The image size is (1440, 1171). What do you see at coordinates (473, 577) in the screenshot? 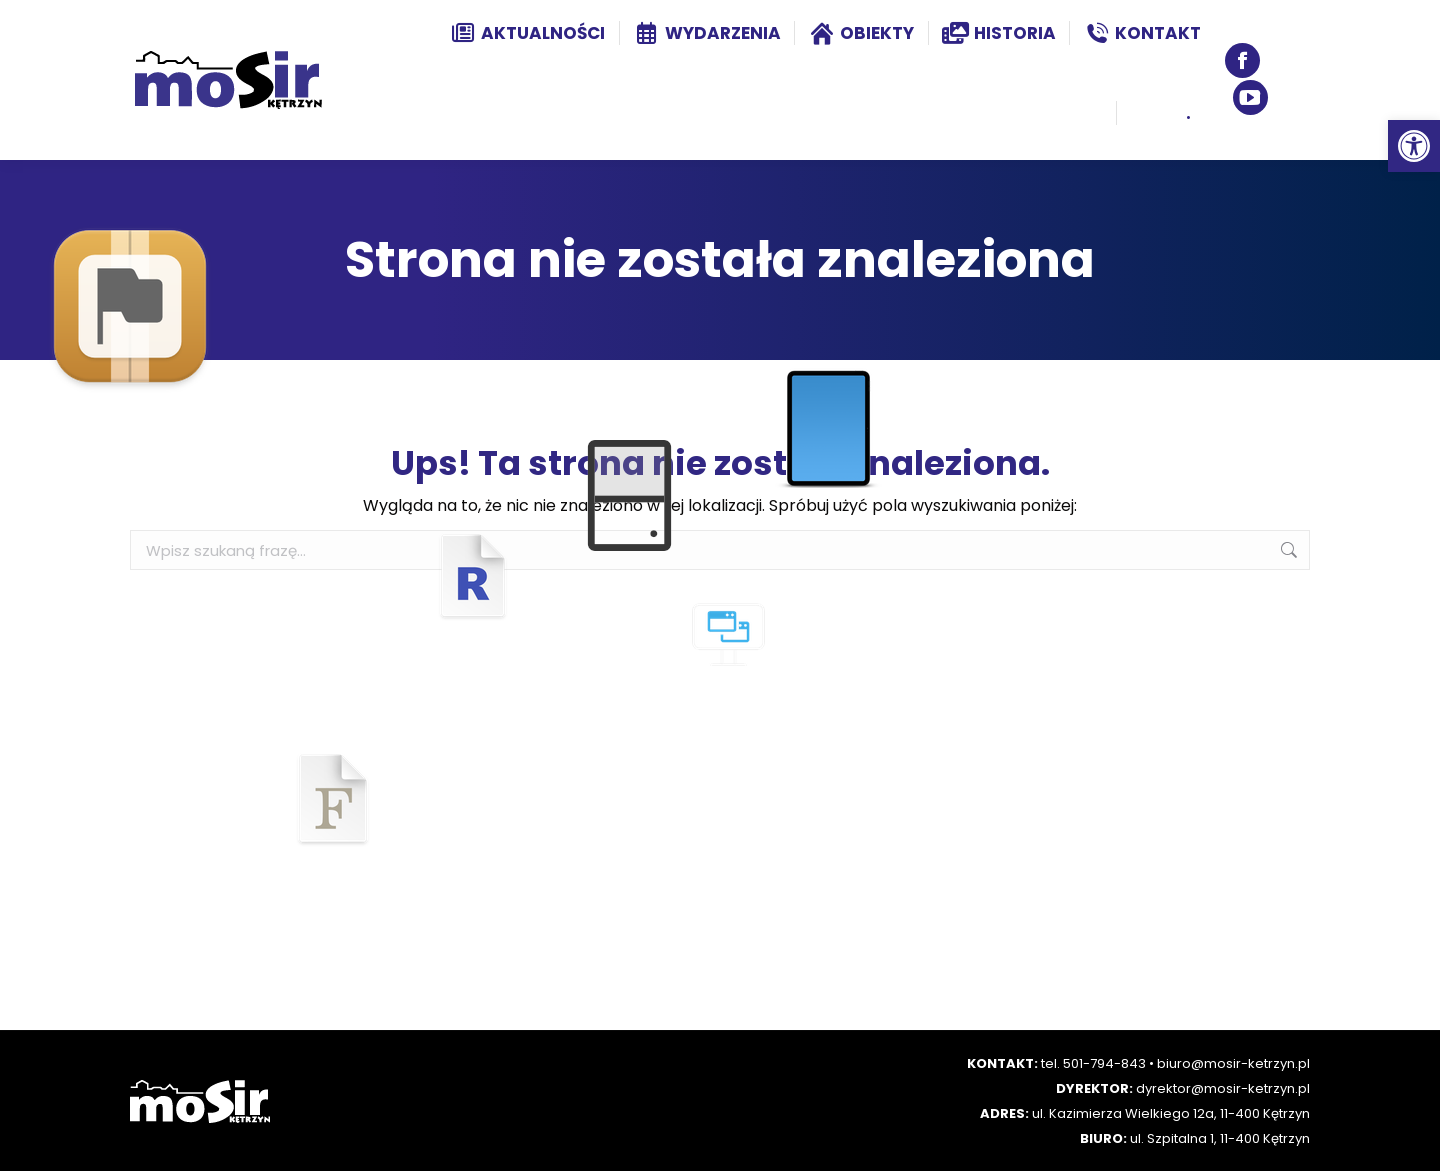
I see `an R programming language source file` at bounding box center [473, 577].